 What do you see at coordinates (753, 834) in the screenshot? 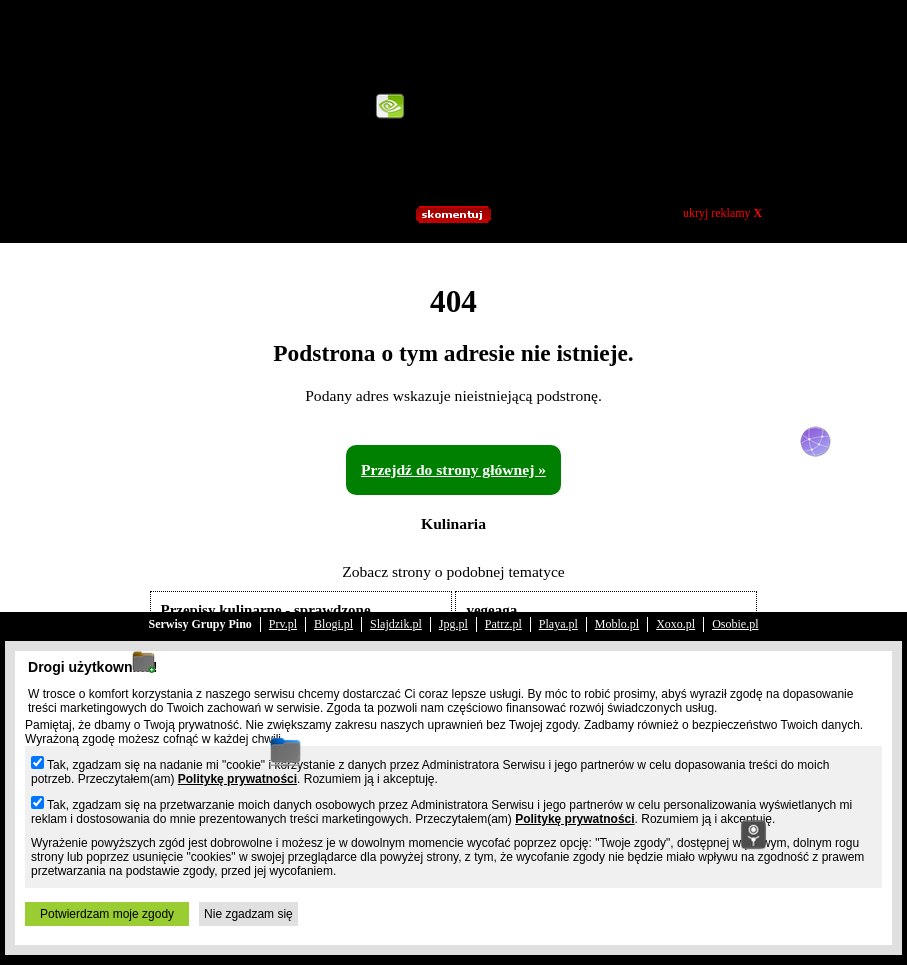
I see `open déjà dup backup application` at bounding box center [753, 834].